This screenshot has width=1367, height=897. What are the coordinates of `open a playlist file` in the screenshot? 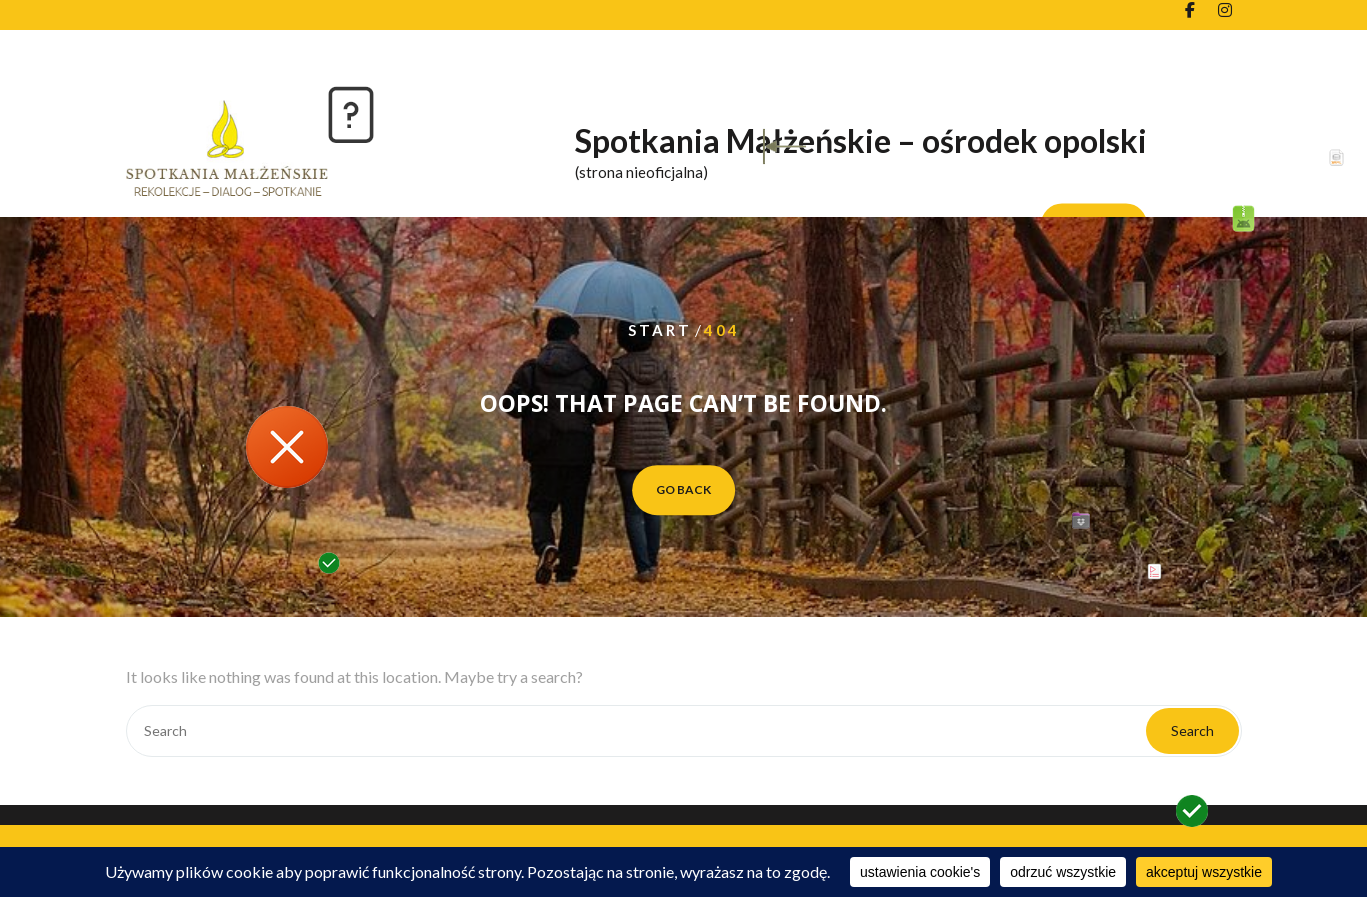 It's located at (1154, 571).